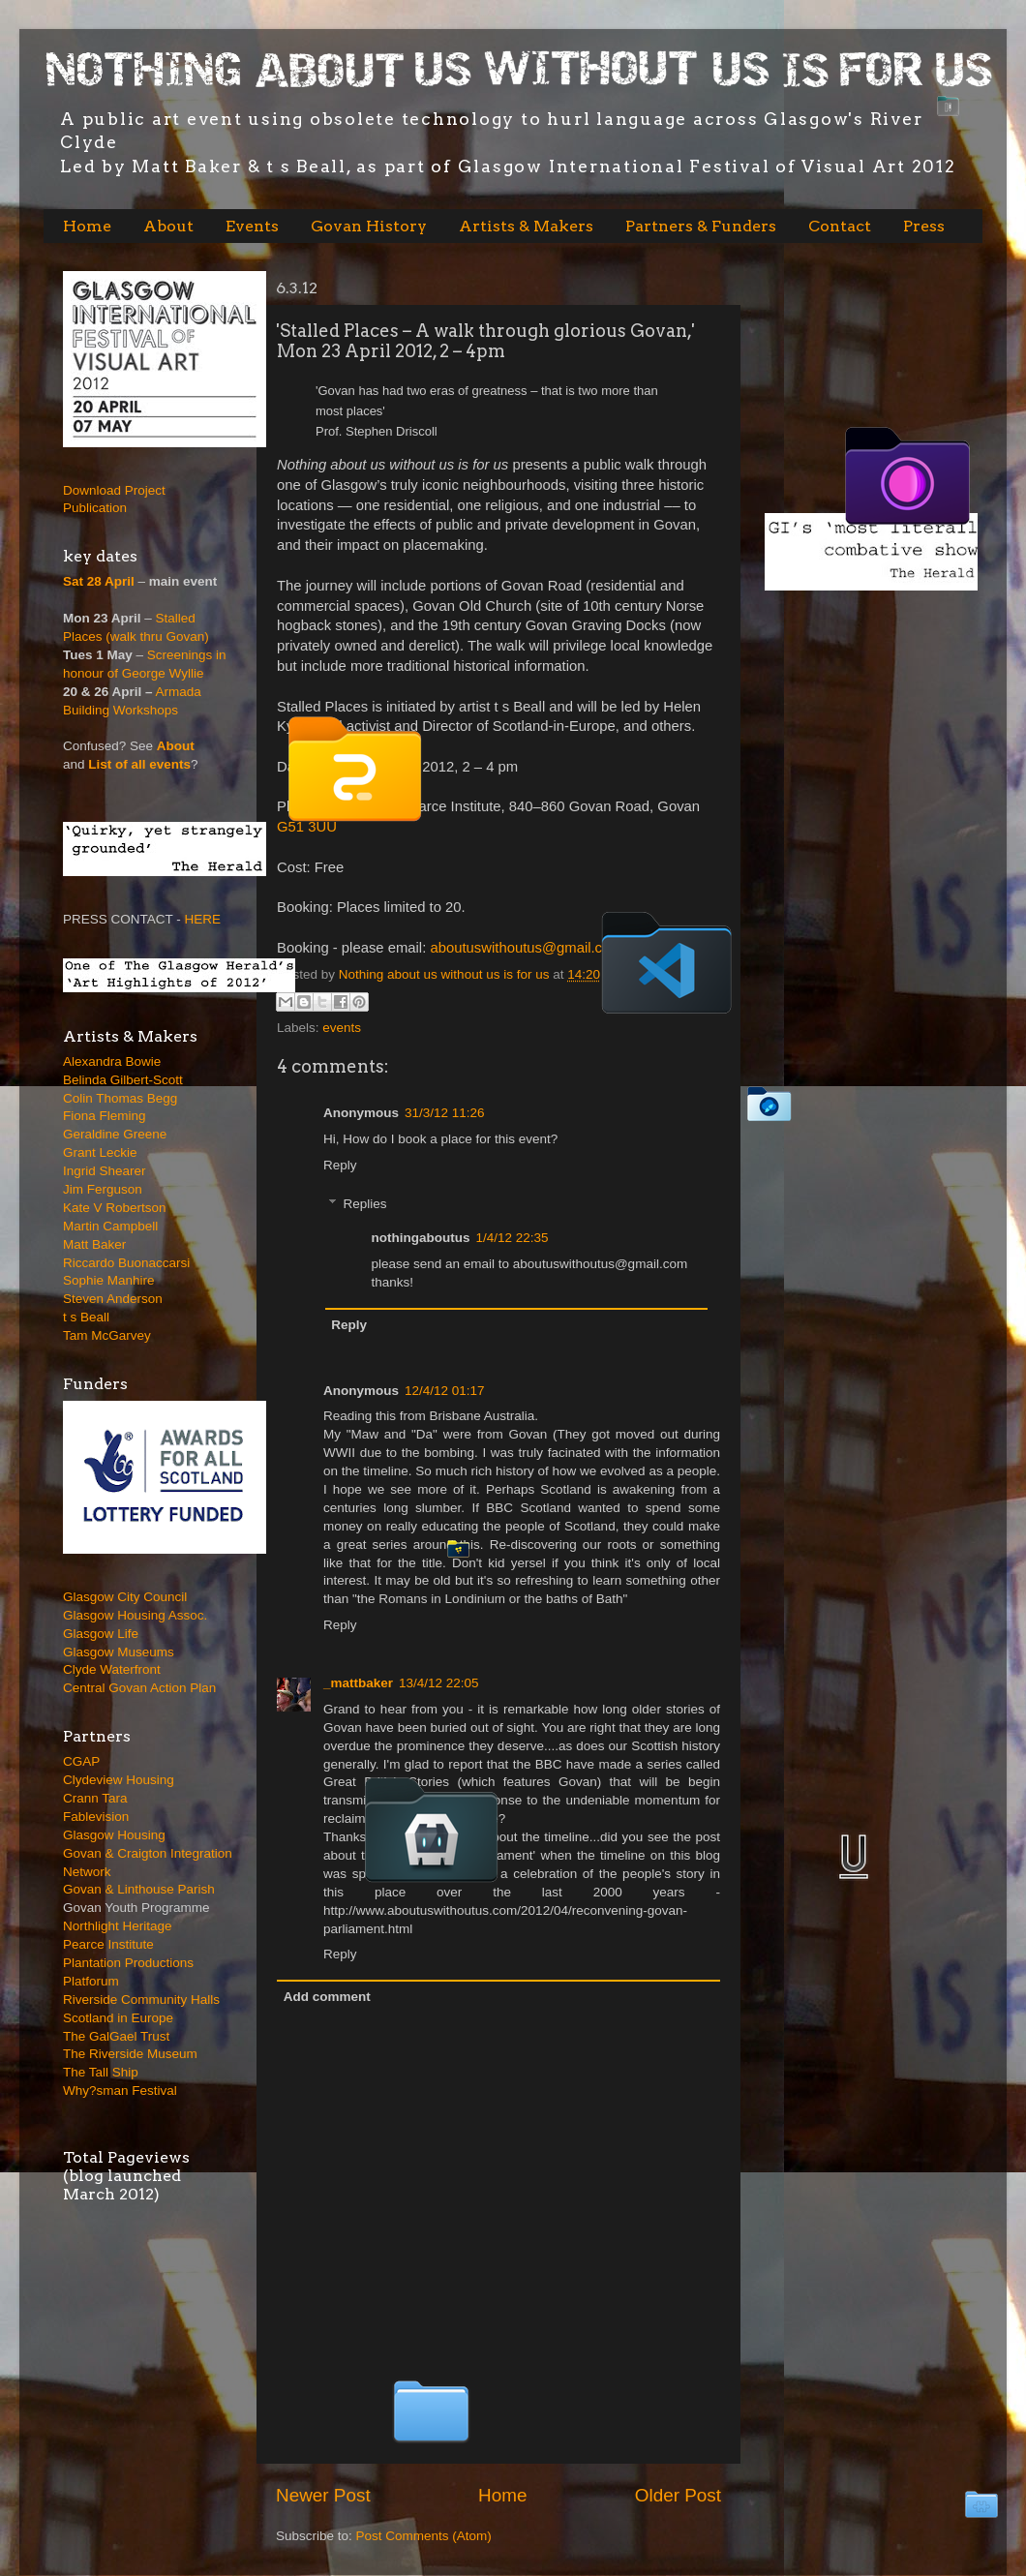 This screenshot has height=2576, width=1026. I want to click on open folder containing visual studio code projects, so click(666, 966).